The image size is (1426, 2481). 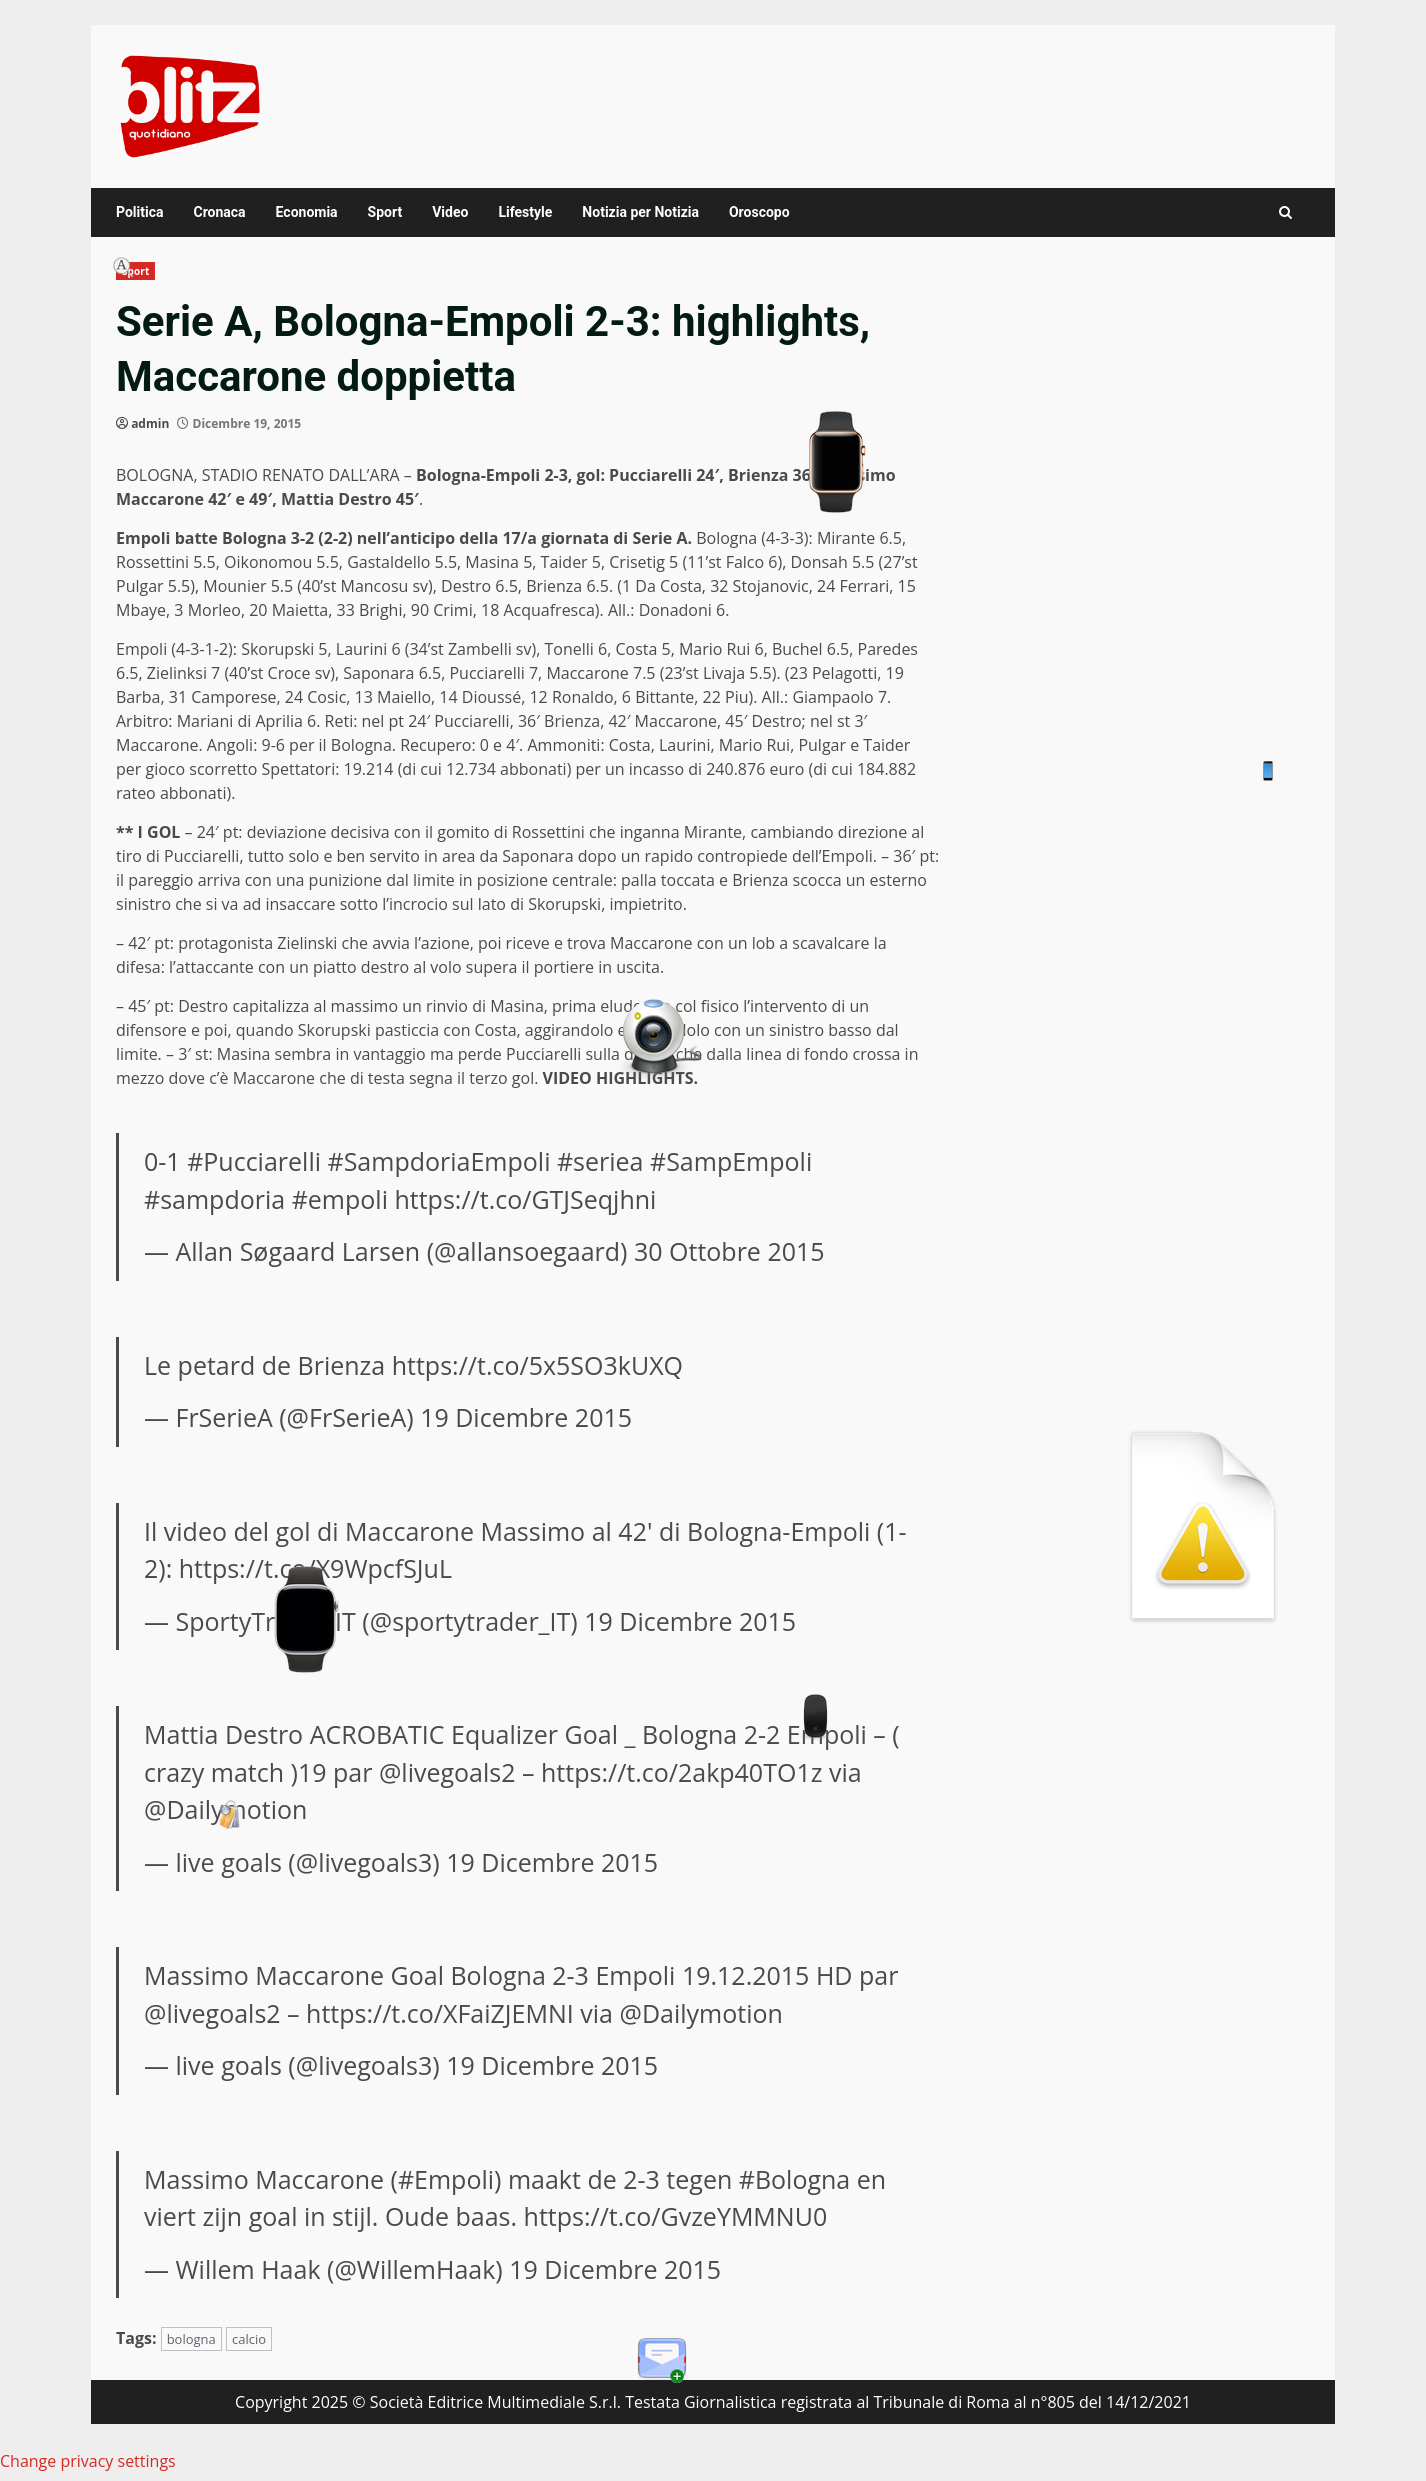 What do you see at coordinates (654, 1035) in the screenshot?
I see `access webcam settings` at bounding box center [654, 1035].